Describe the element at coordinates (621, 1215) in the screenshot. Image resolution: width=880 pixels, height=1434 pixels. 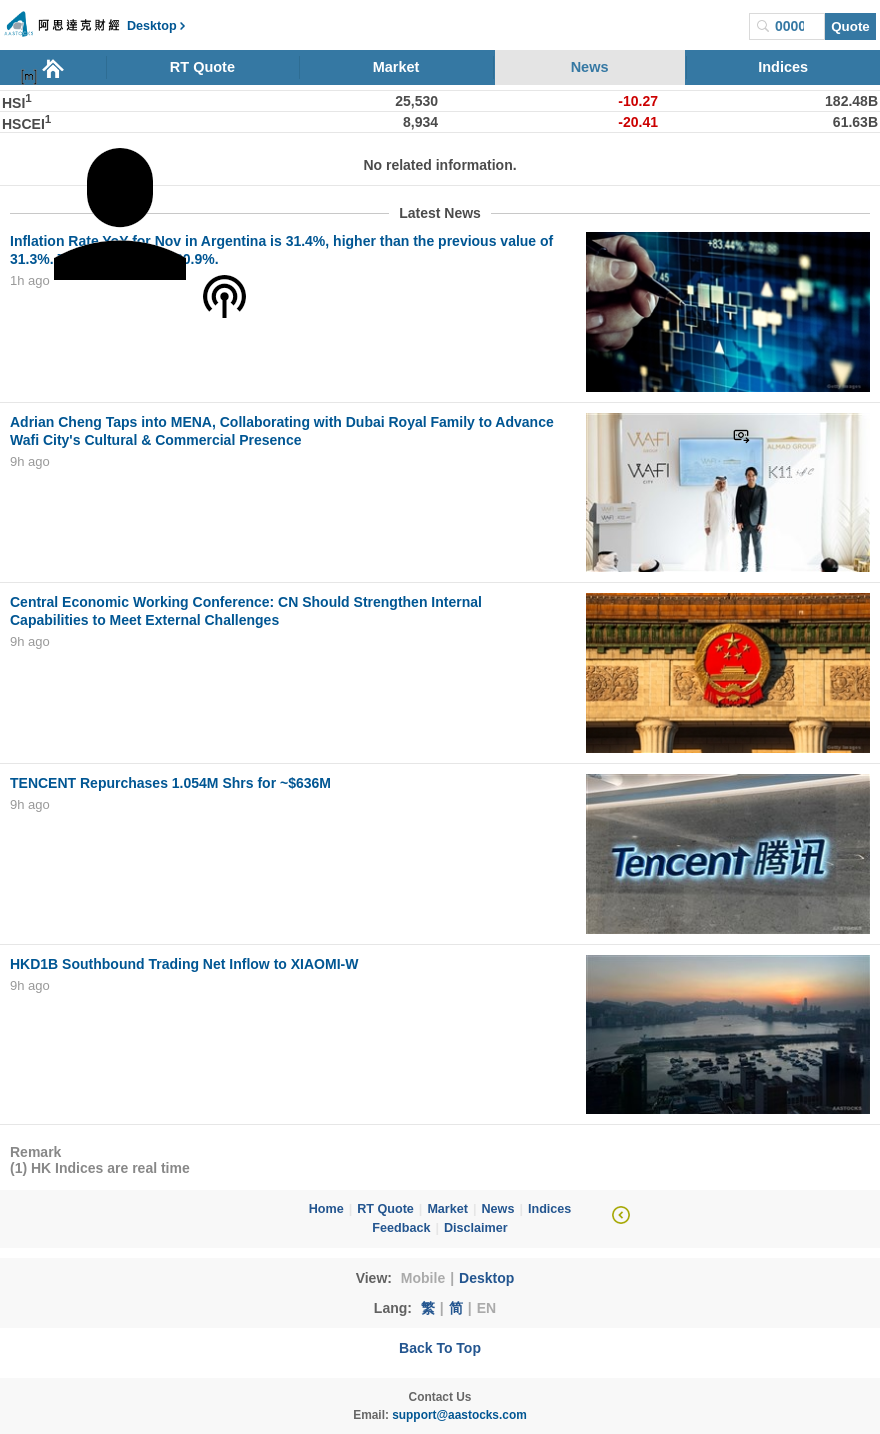
I see `go back to the previous screen` at that location.